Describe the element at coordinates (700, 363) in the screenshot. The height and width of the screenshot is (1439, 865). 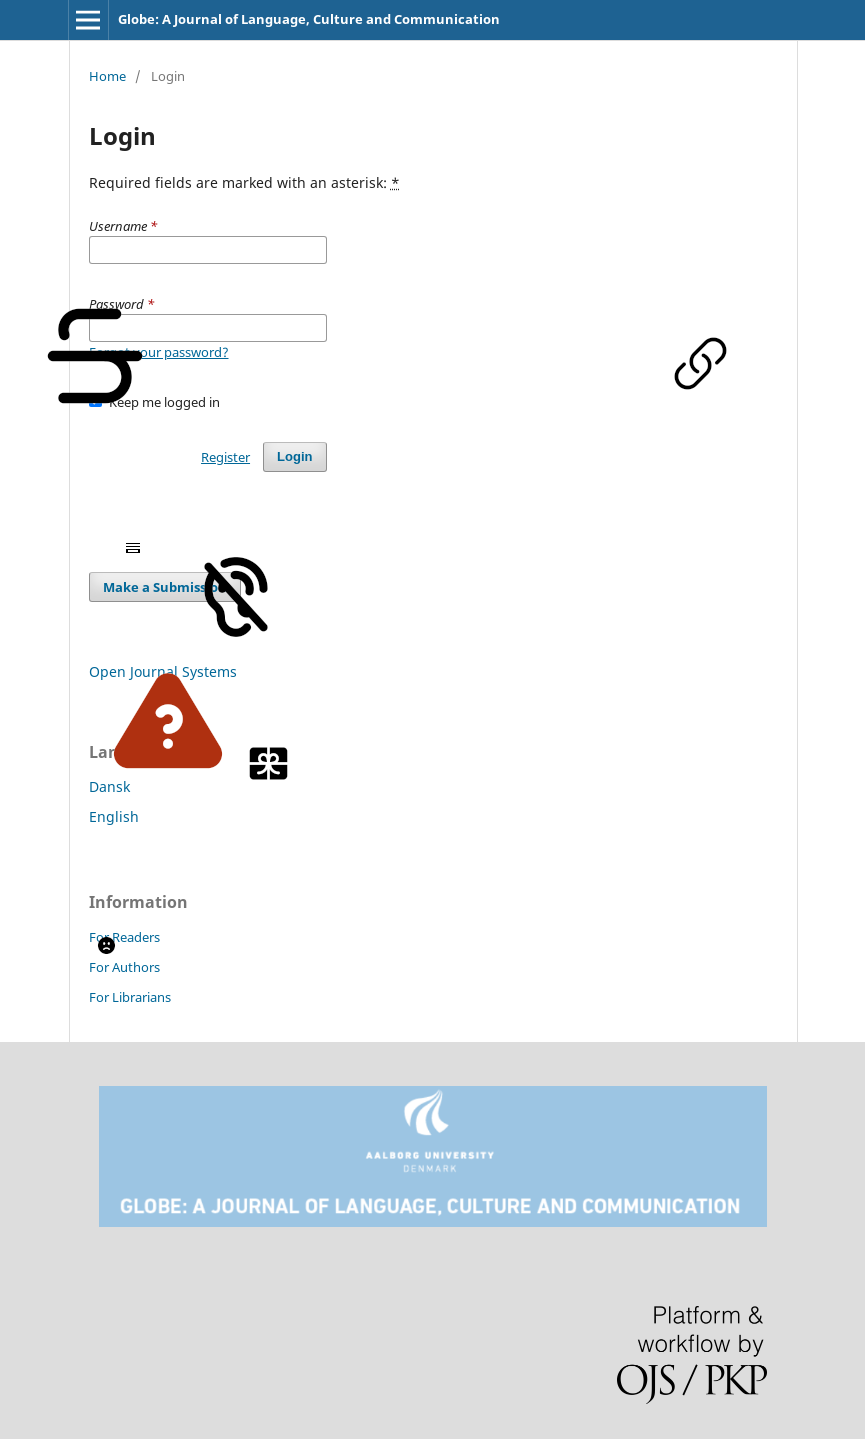
I see `copy or share a link` at that location.